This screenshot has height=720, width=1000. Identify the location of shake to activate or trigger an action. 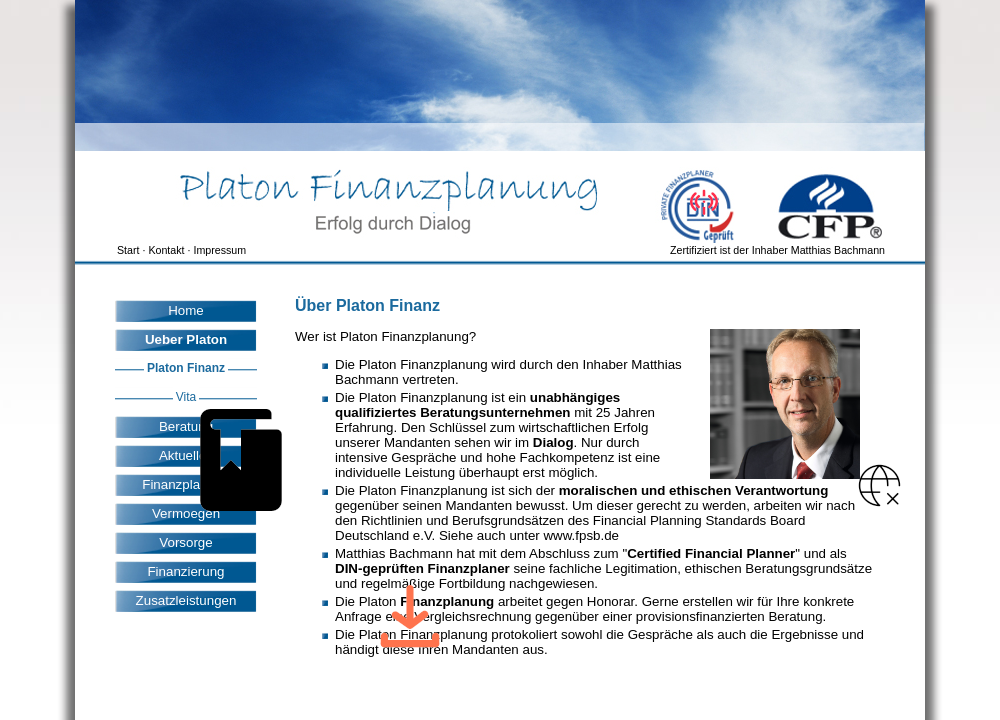
(704, 203).